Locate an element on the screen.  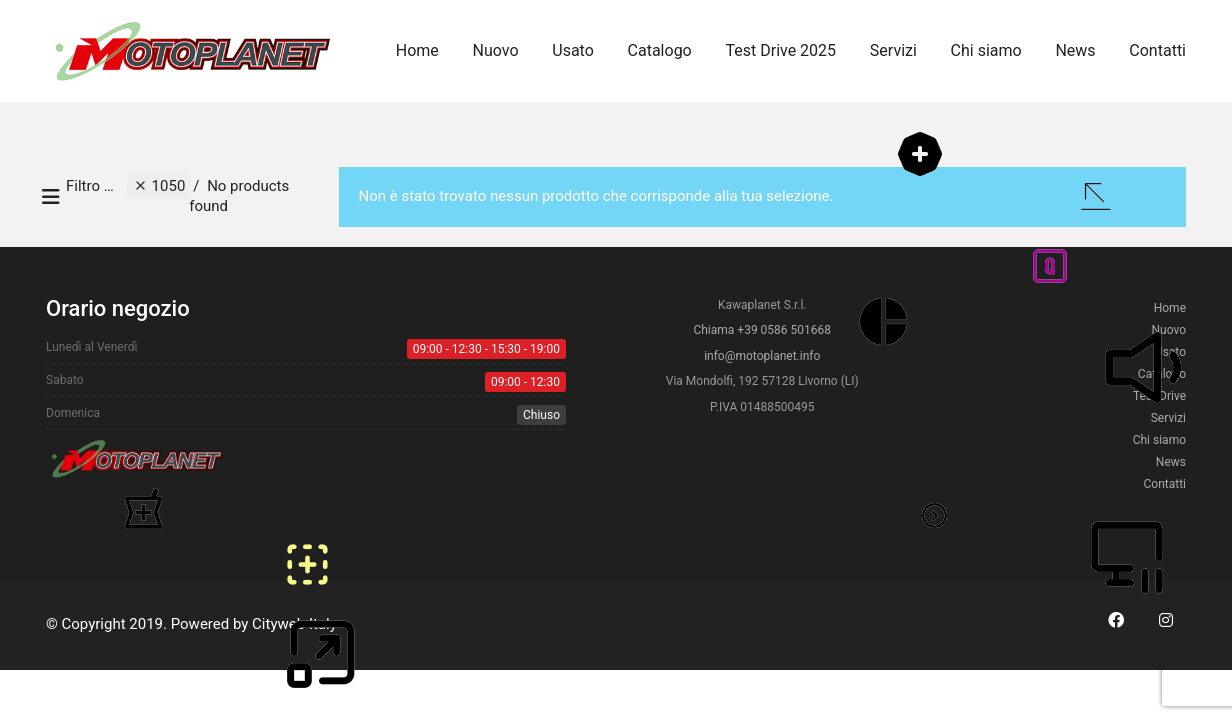
add a new item or element is located at coordinates (920, 154).